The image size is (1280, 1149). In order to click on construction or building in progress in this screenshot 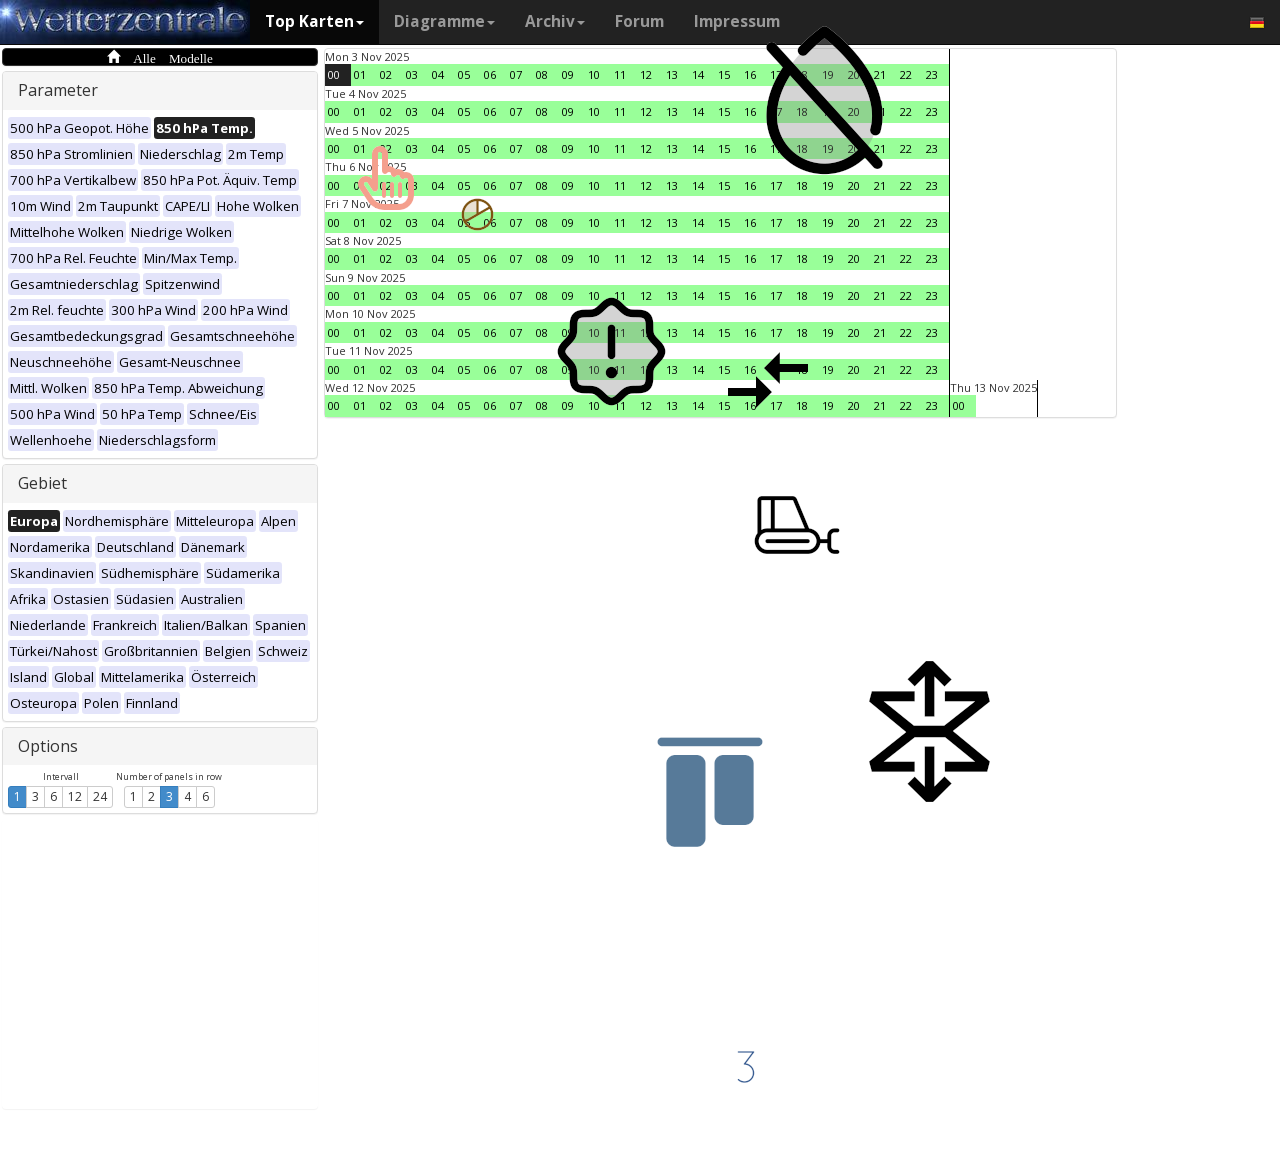, I will do `click(797, 525)`.